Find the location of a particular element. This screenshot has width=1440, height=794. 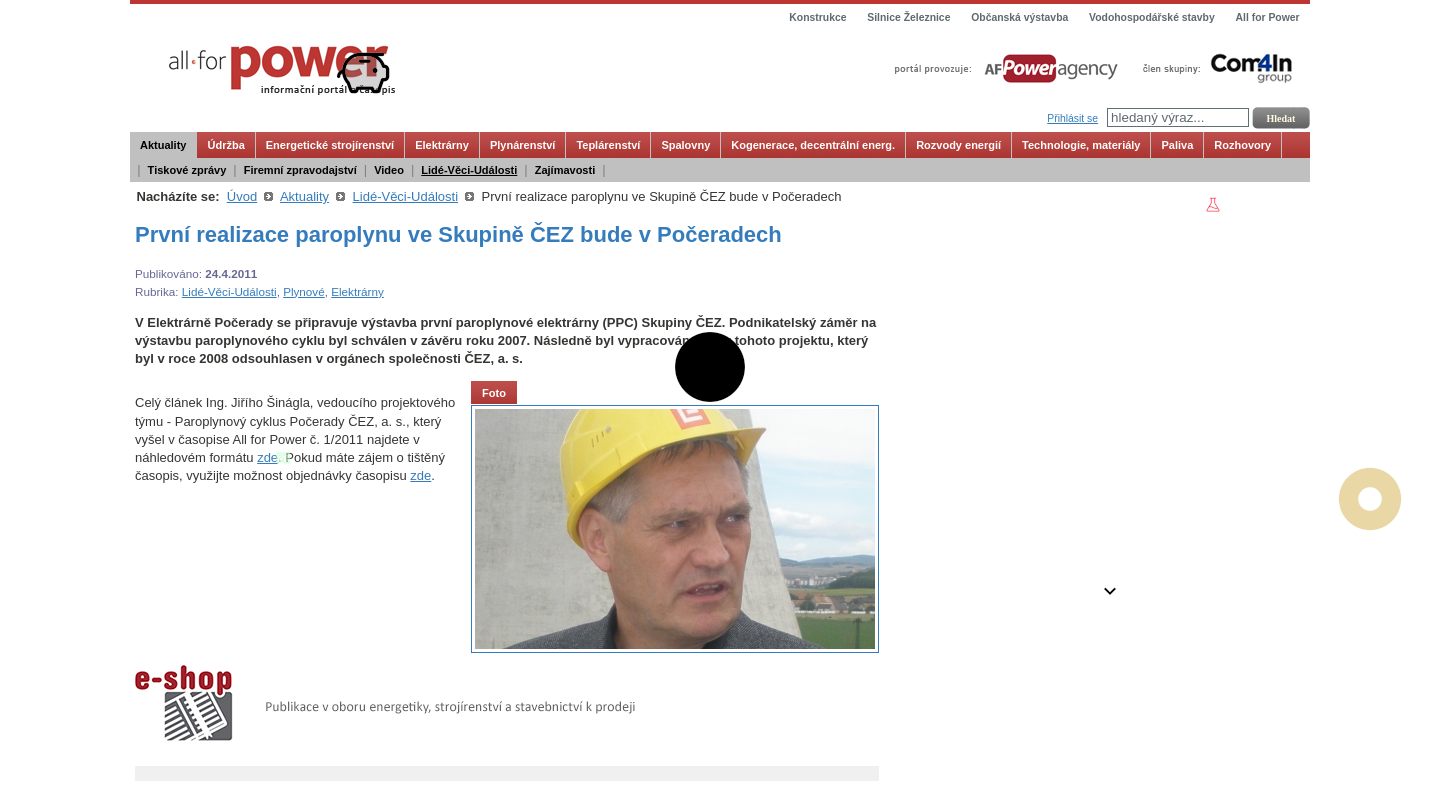

access laboratory or science features is located at coordinates (1213, 205).